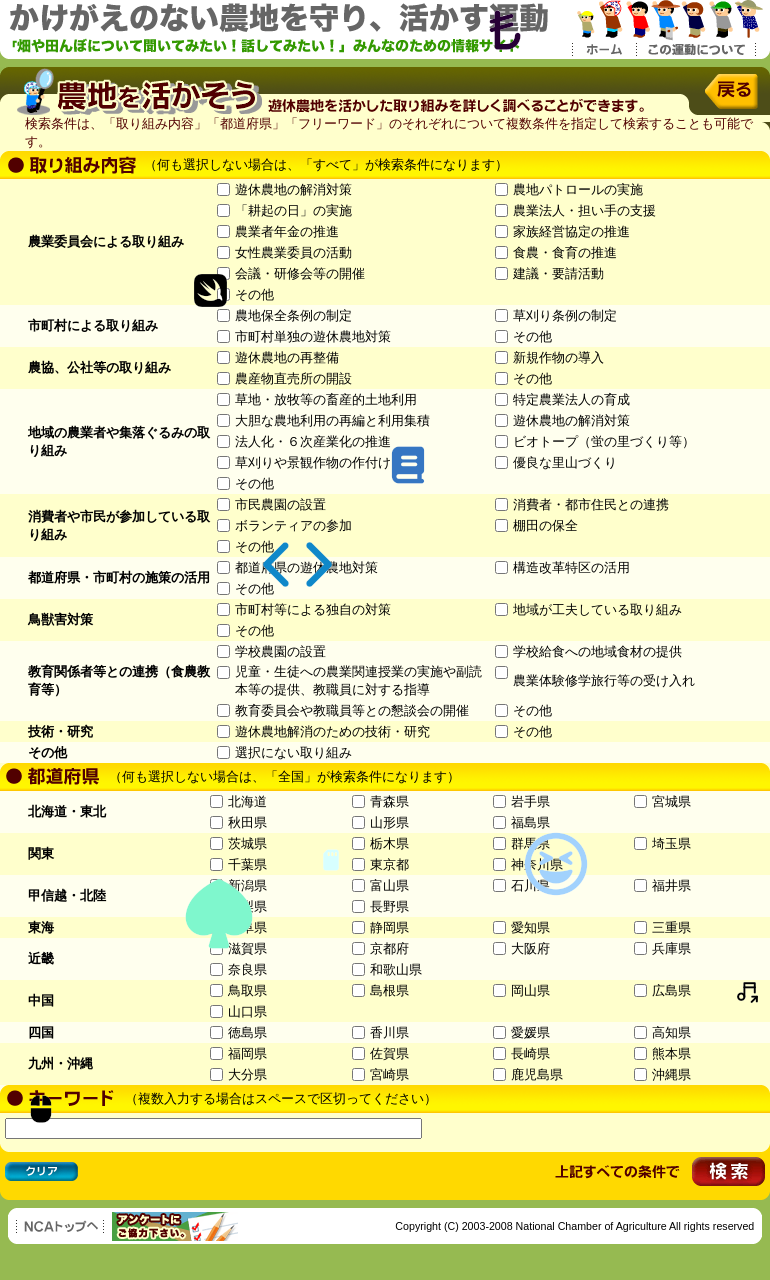  I want to click on swift programming language logo, so click(210, 290).